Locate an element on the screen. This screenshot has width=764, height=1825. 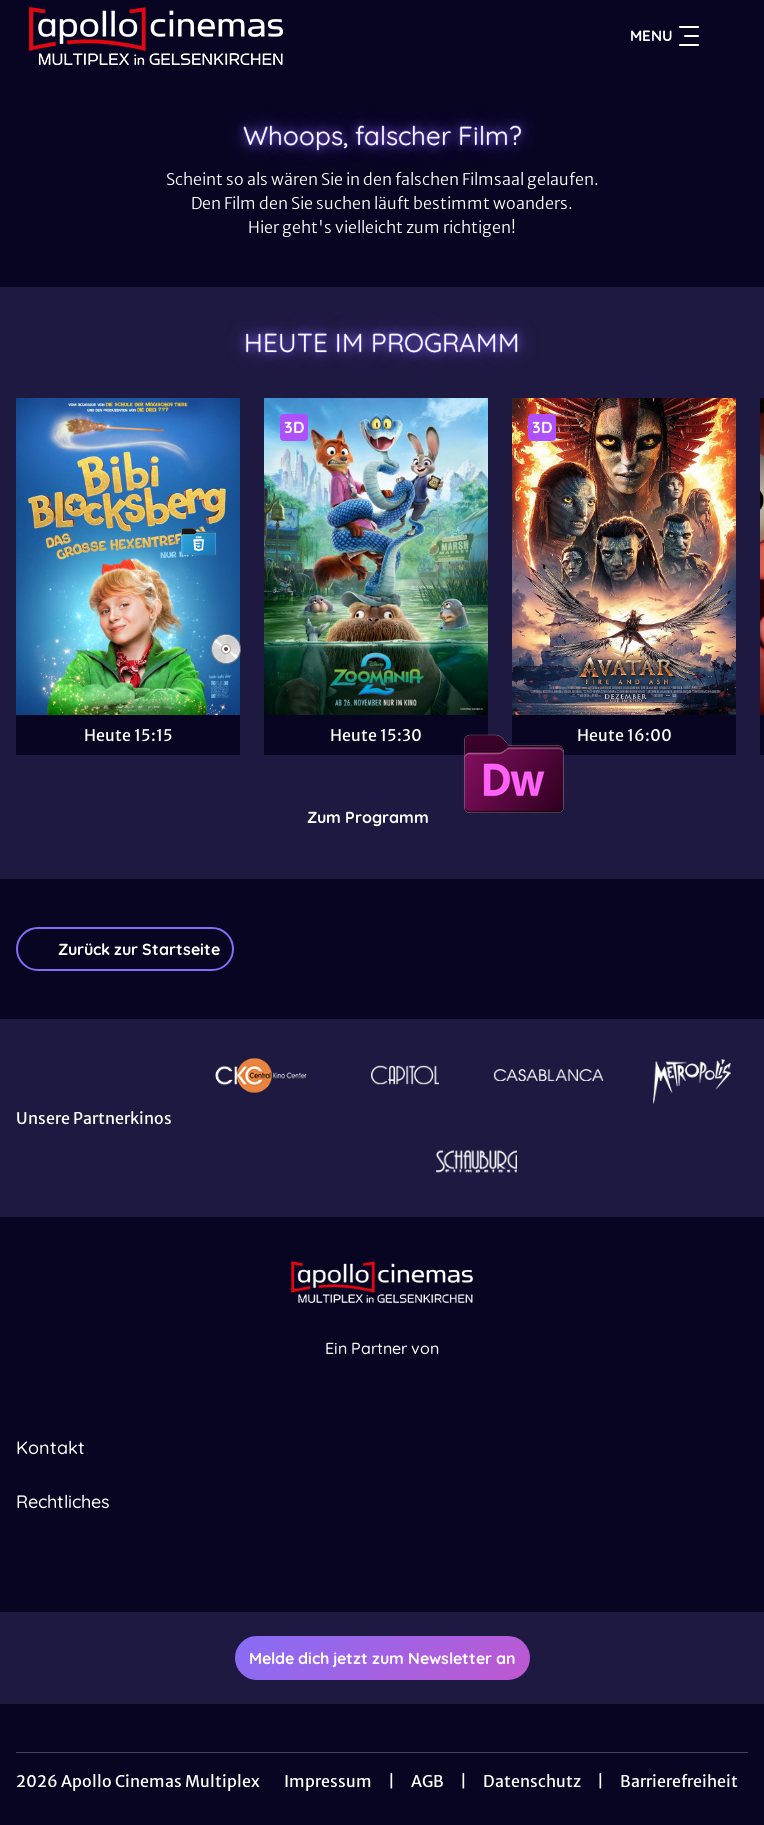
open folder containing CSS stylesheets is located at coordinates (198, 542).